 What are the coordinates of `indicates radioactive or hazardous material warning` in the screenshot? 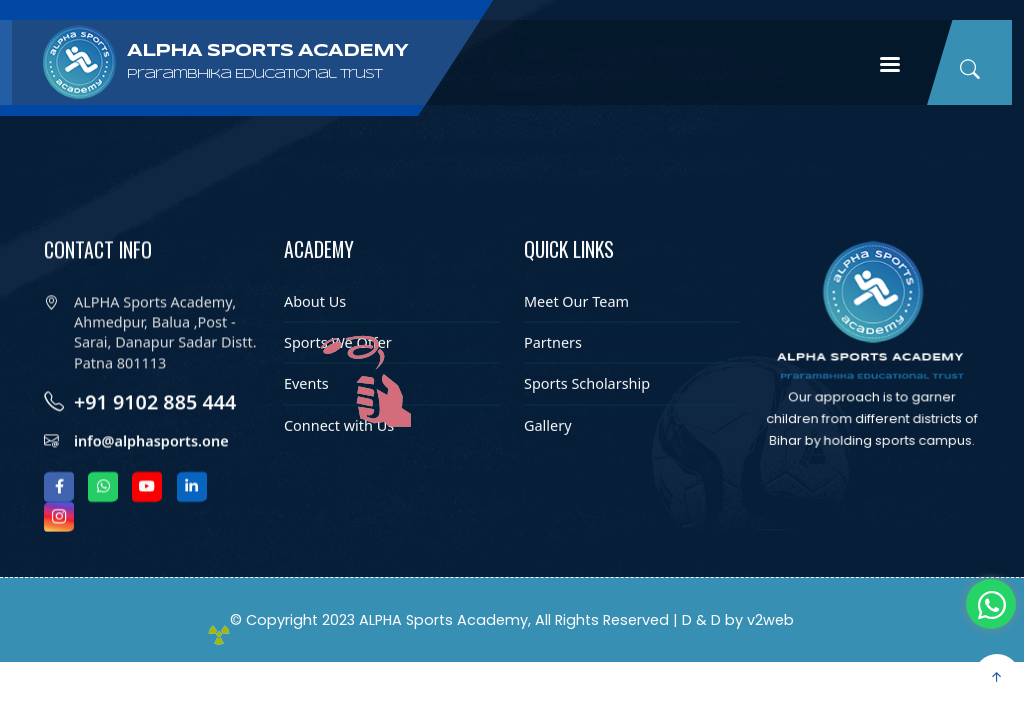 It's located at (219, 635).